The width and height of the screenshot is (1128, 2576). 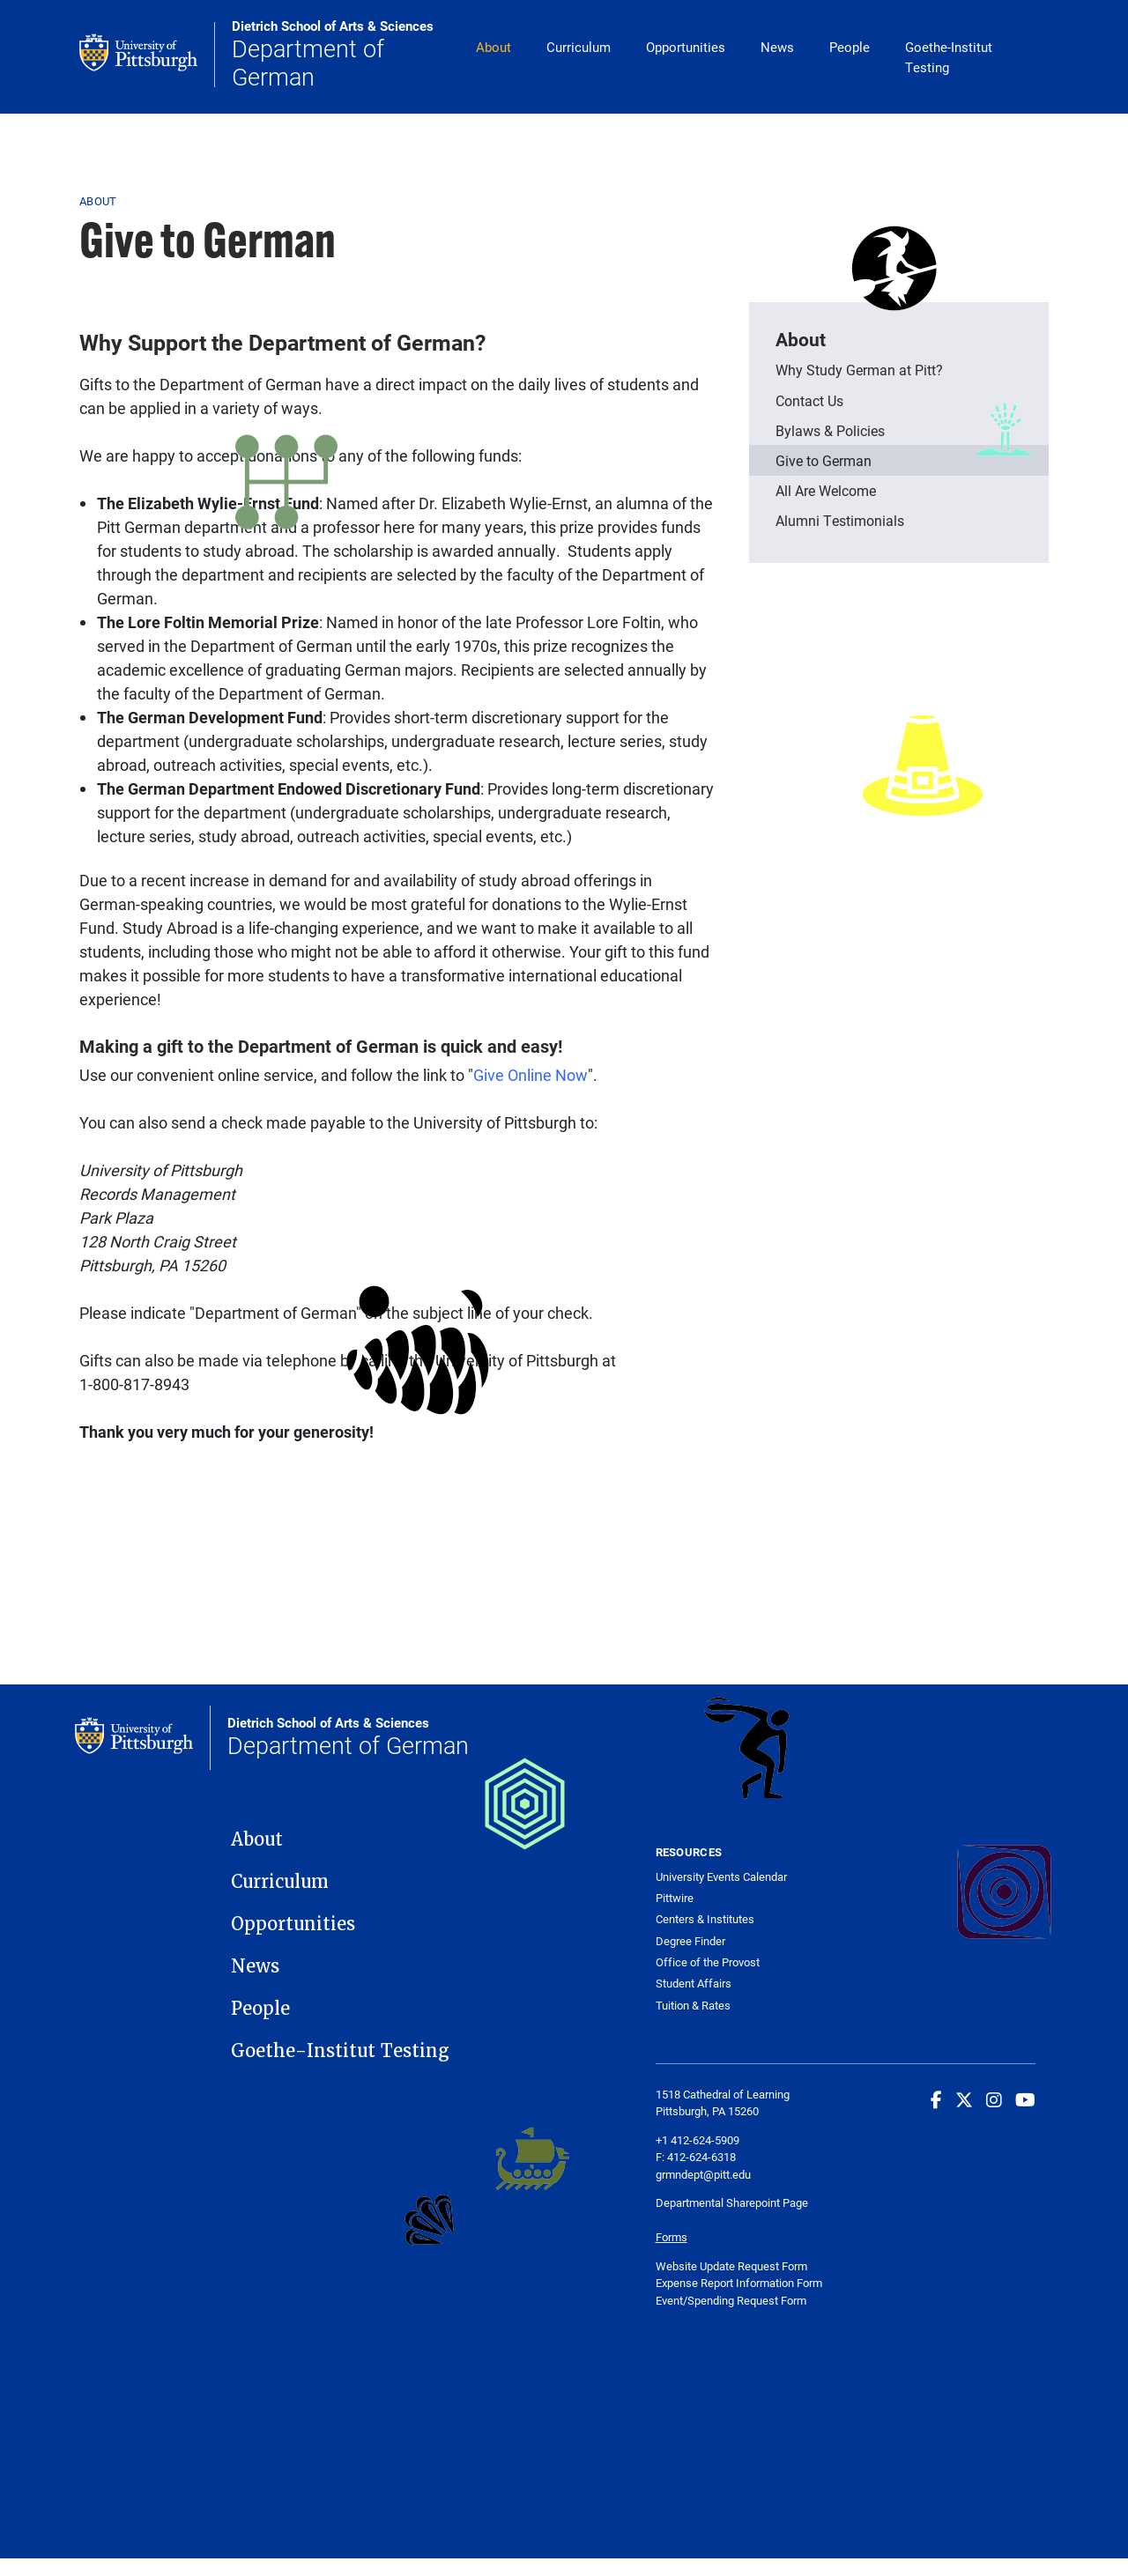 What do you see at coordinates (746, 1748) in the screenshot?
I see `access discus throw or athletics events` at bounding box center [746, 1748].